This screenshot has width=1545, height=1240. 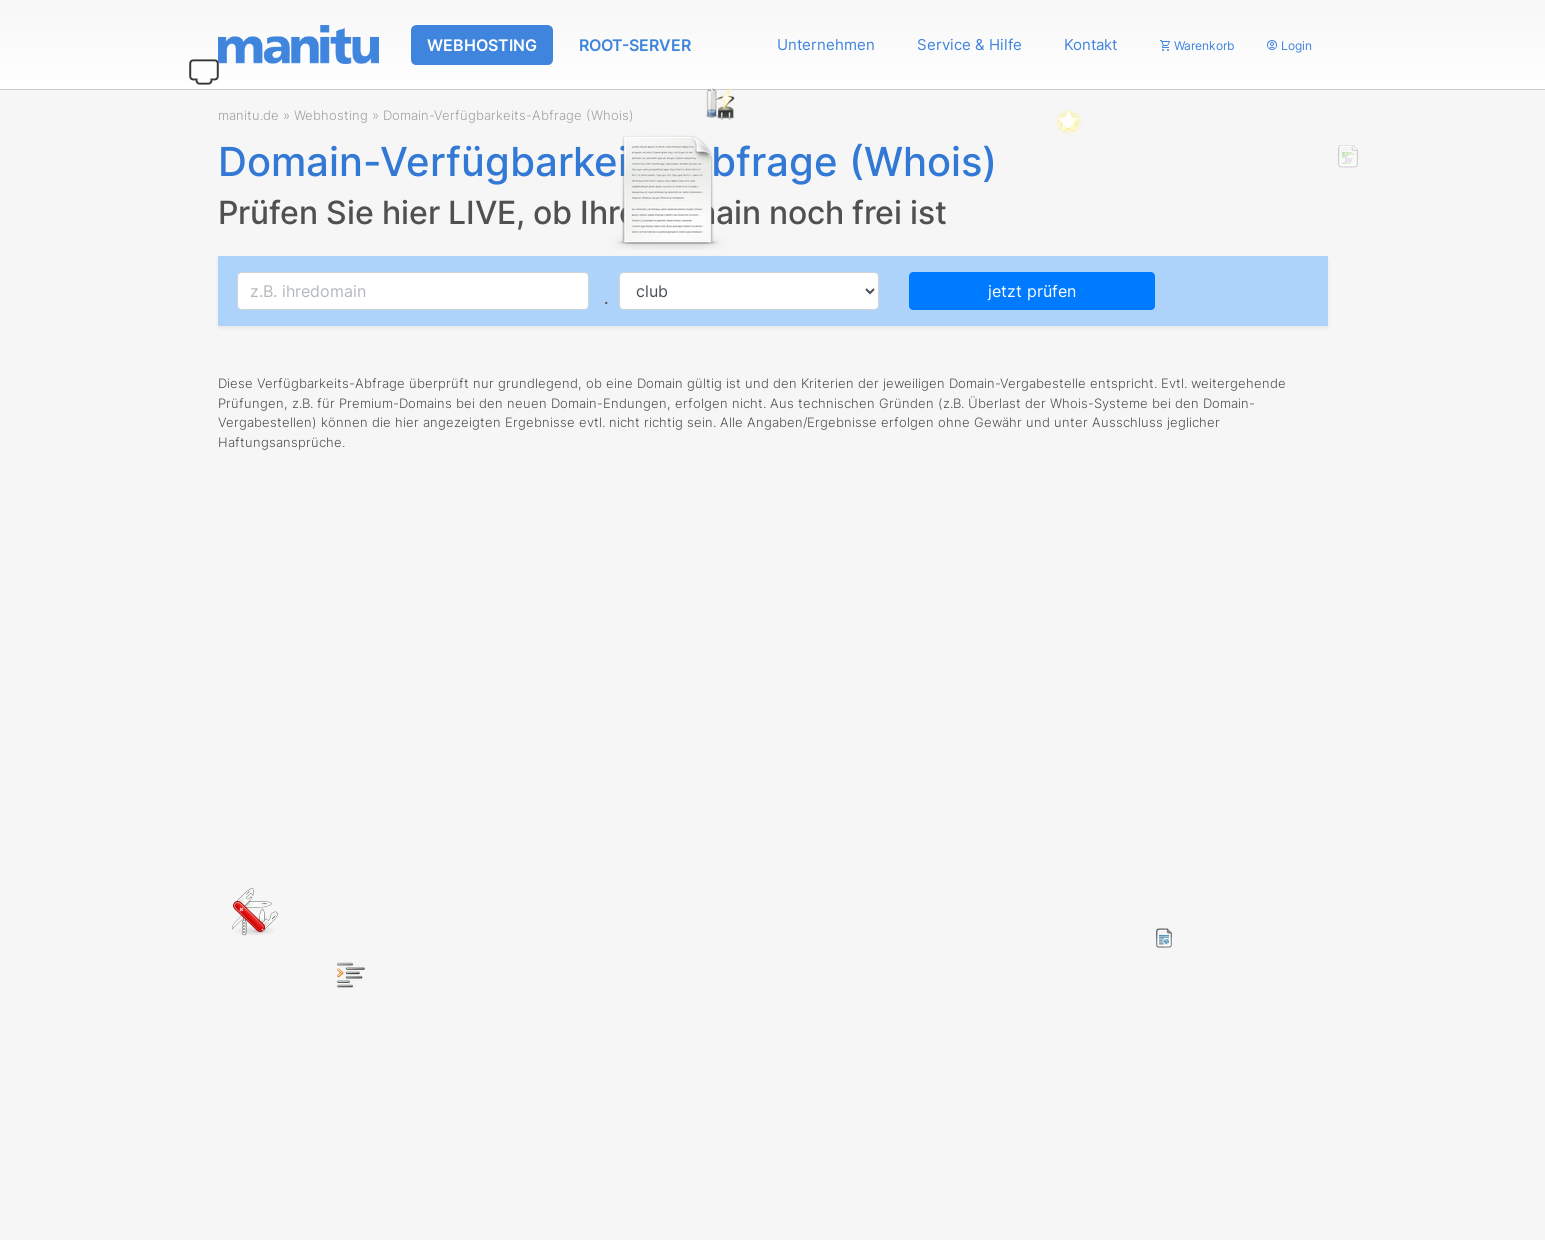 I want to click on open a web template document file, so click(x=1164, y=938).